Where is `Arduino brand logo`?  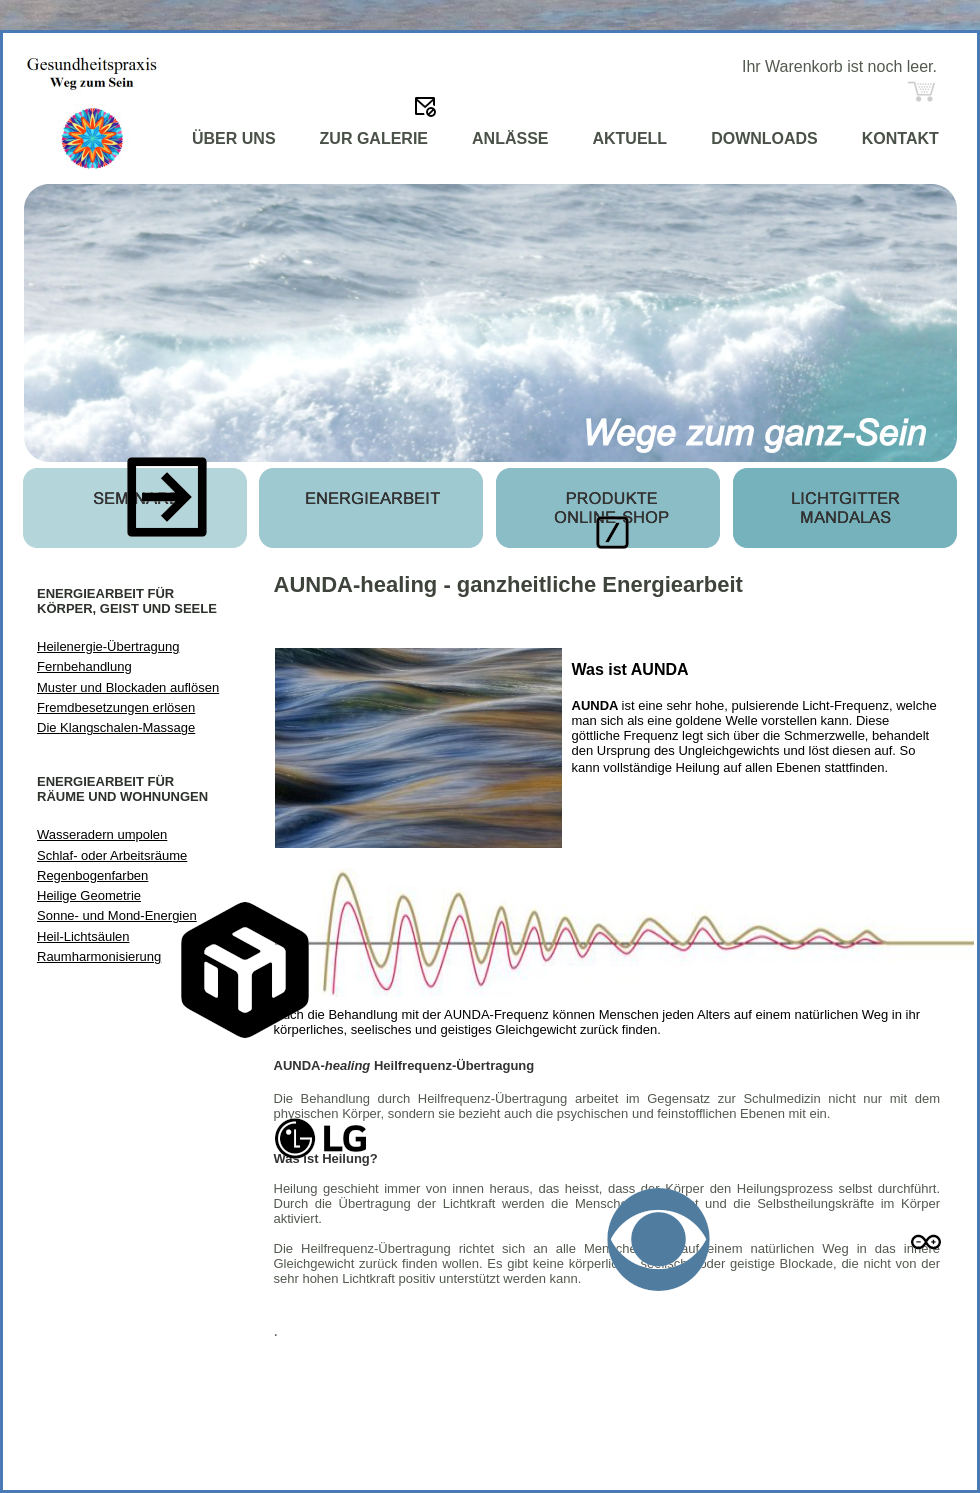
Arduino brand logo is located at coordinates (926, 1242).